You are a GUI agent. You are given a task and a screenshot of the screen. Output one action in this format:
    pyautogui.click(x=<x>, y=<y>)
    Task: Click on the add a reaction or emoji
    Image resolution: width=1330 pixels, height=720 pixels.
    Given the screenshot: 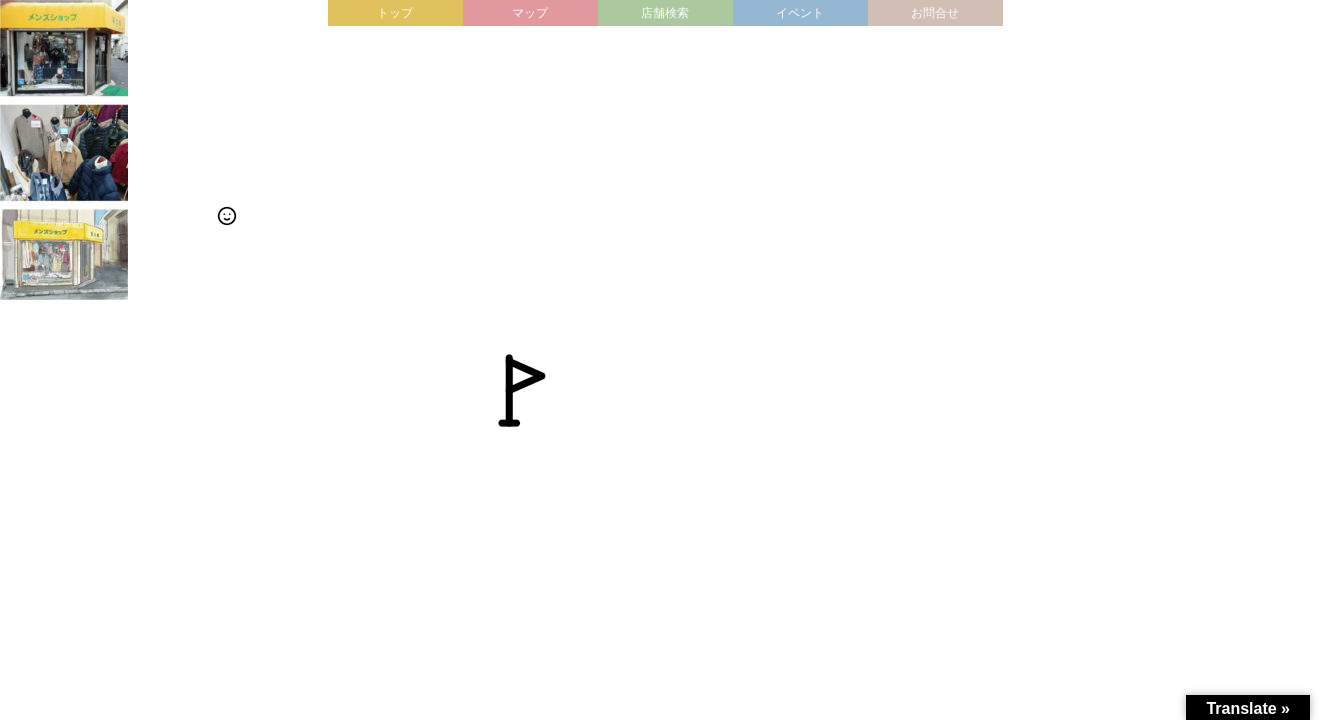 What is the action you would take?
    pyautogui.click(x=227, y=216)
    